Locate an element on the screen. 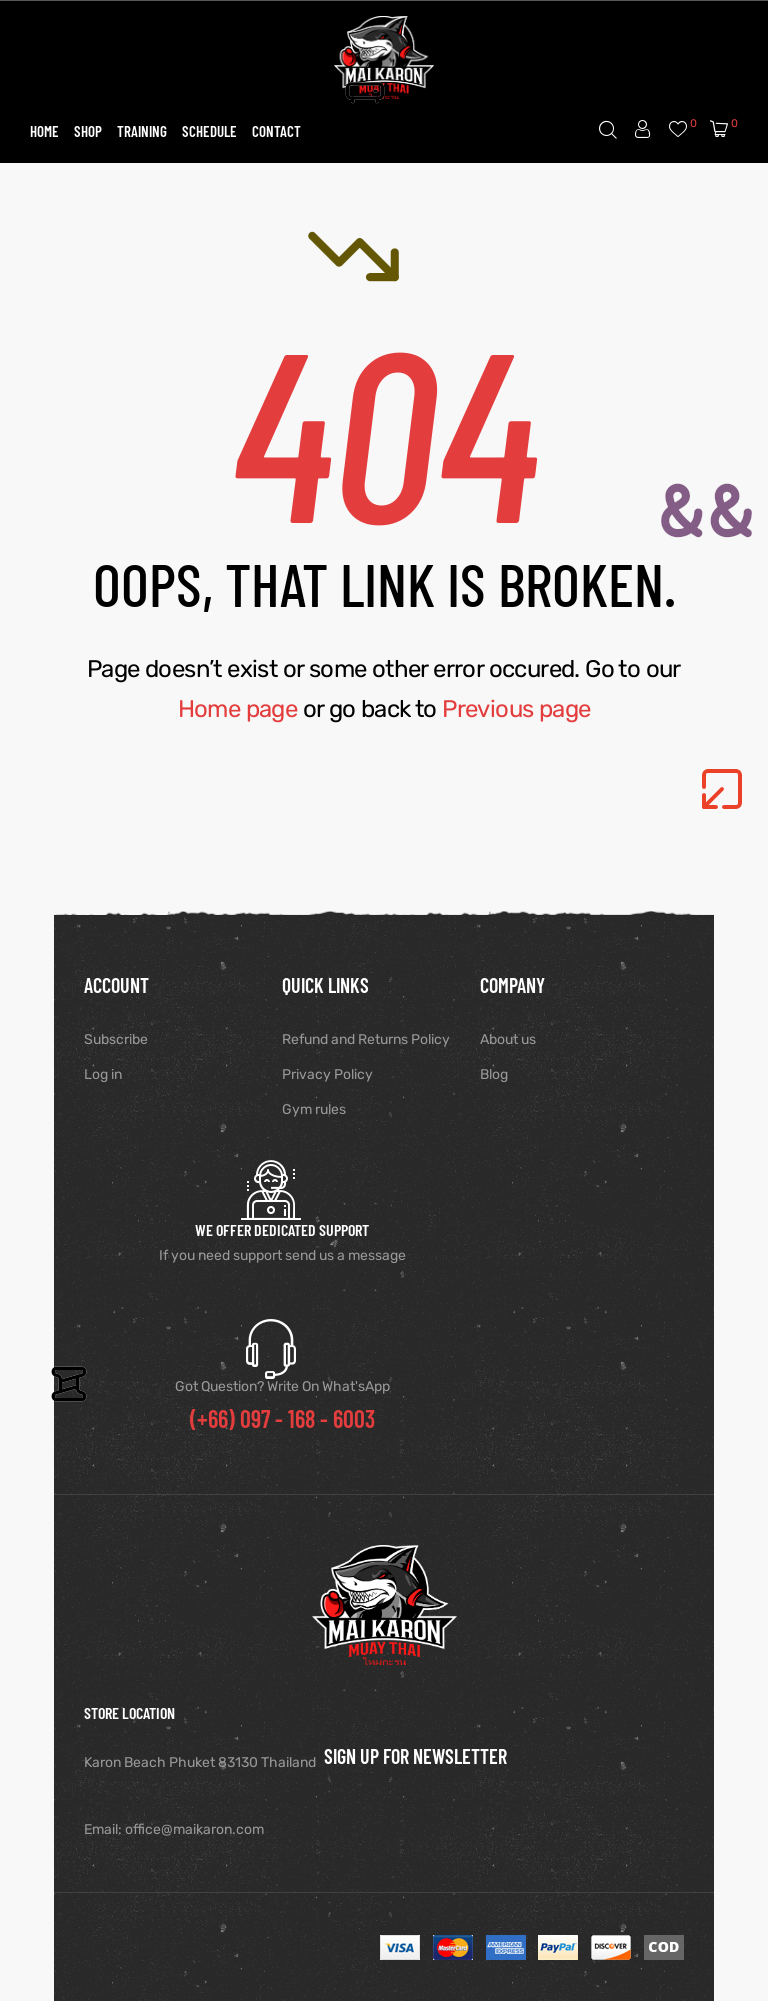 Image resolution: width=768 pixels, height=2001 pixels. move content outside the current container is located at coordinates (722, 789).